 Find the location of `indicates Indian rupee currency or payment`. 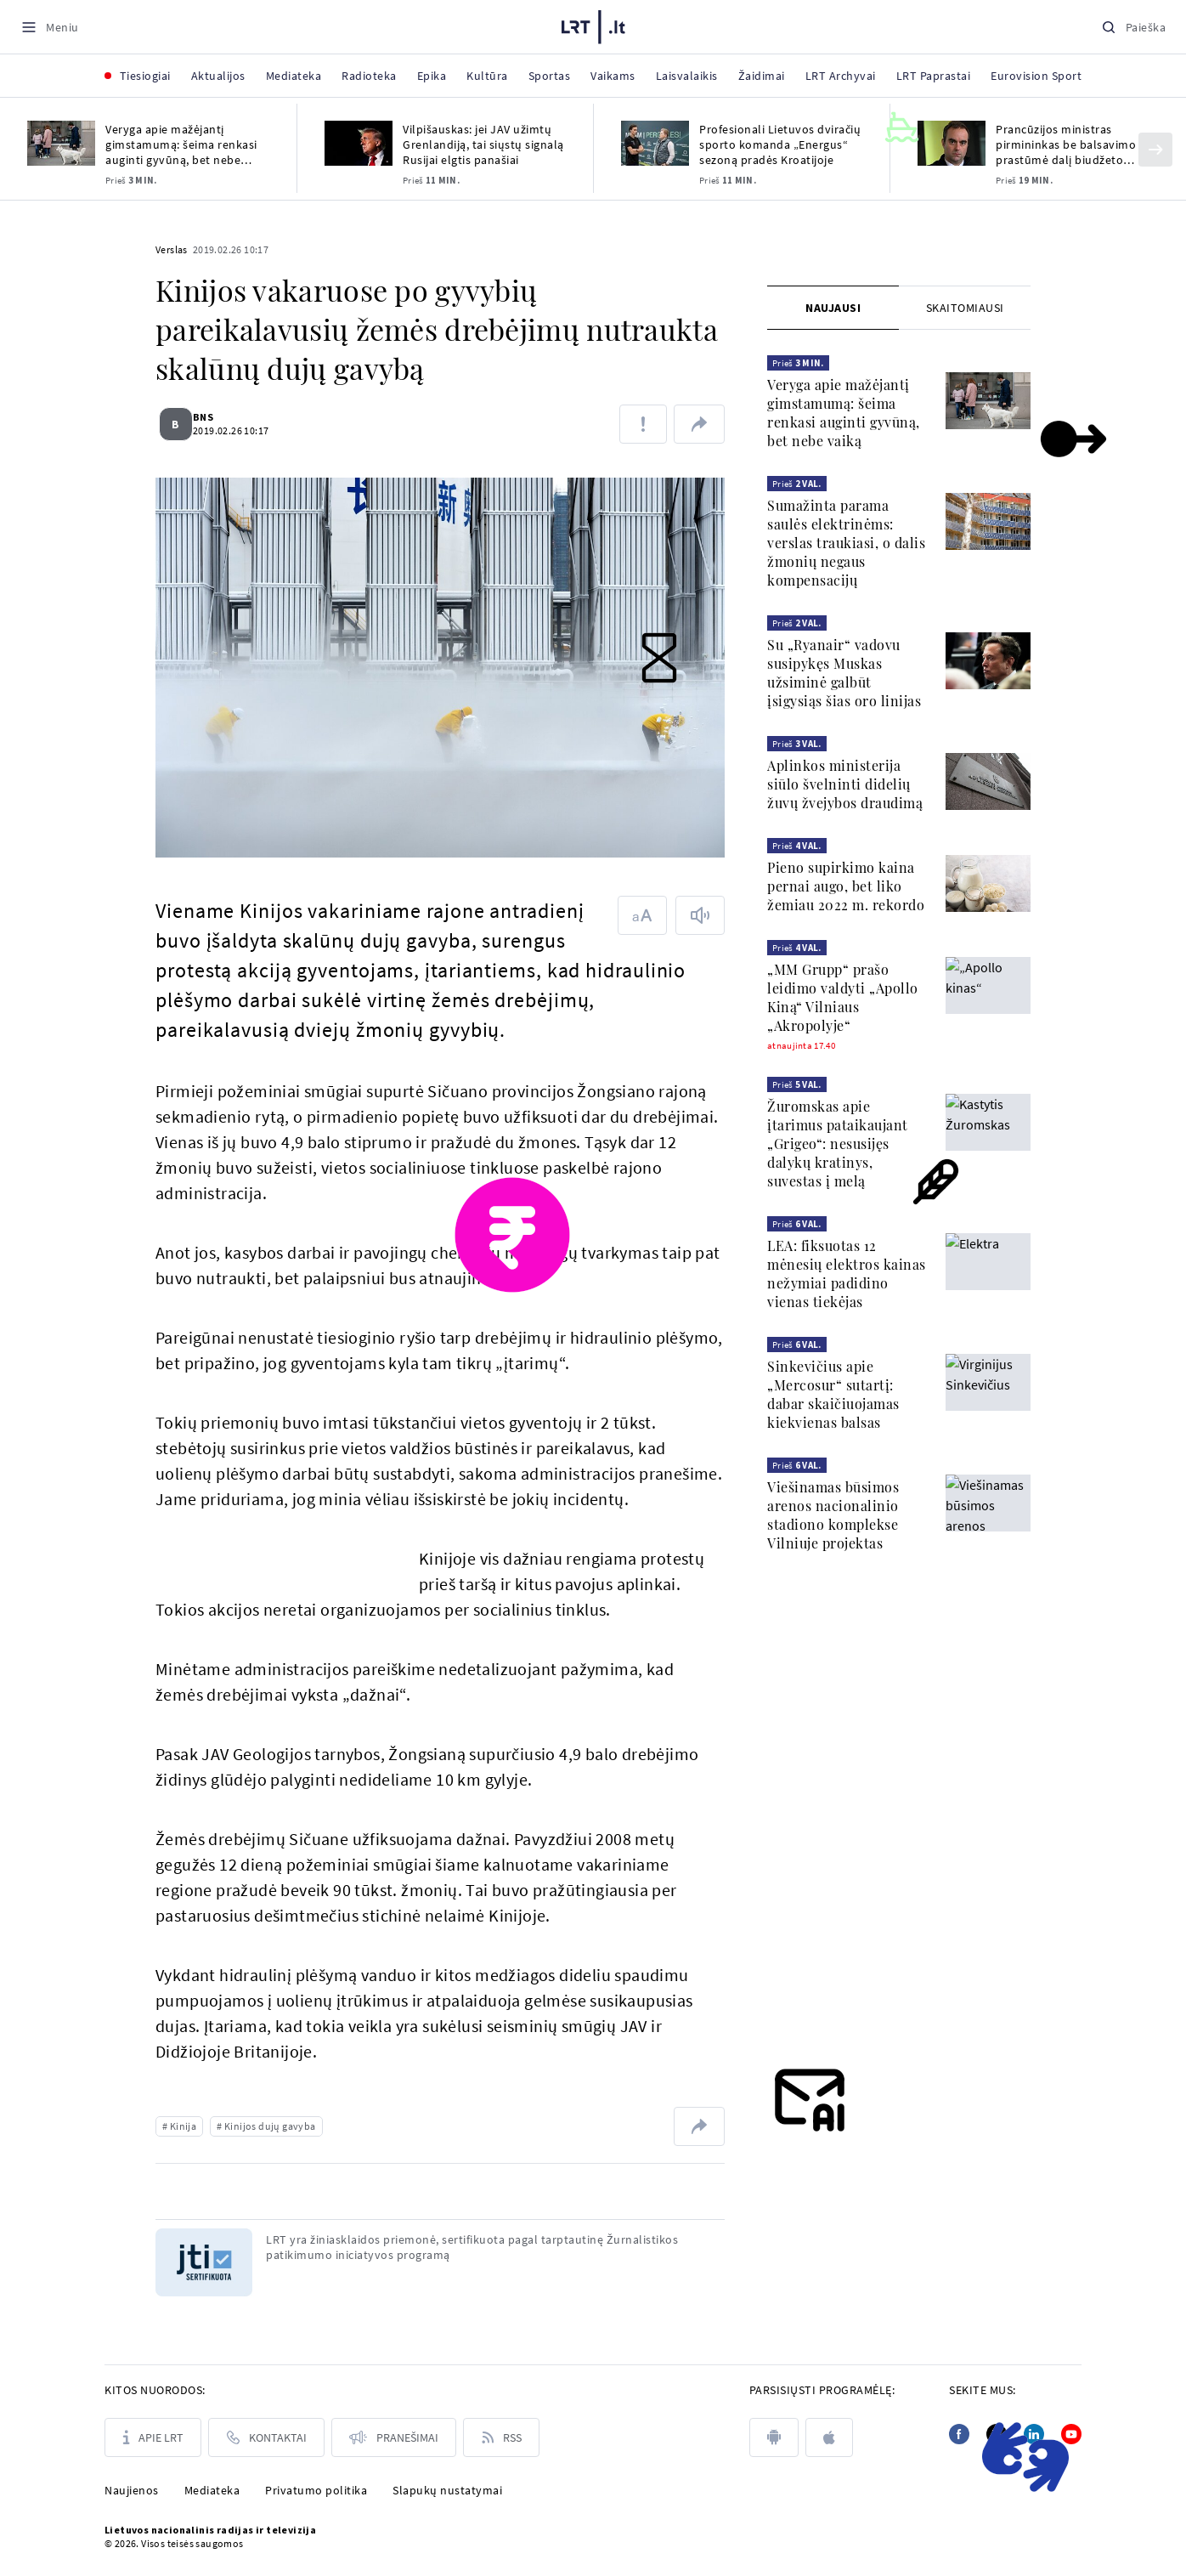

indicates Indian rupee currency or payment is located at coordinates (512, 1235).